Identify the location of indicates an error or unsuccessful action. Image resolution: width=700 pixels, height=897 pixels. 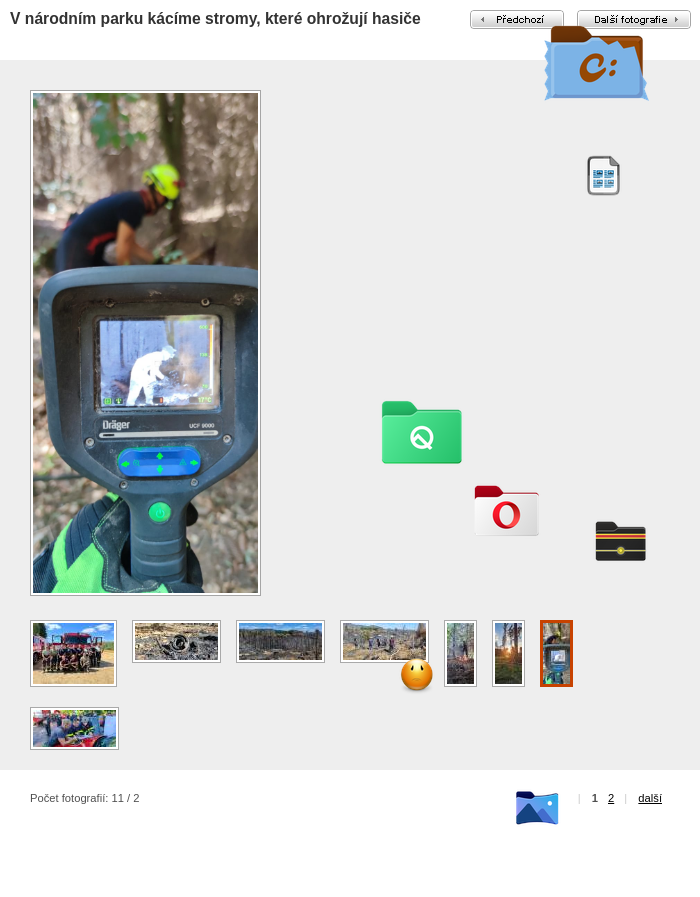
(417, 676).